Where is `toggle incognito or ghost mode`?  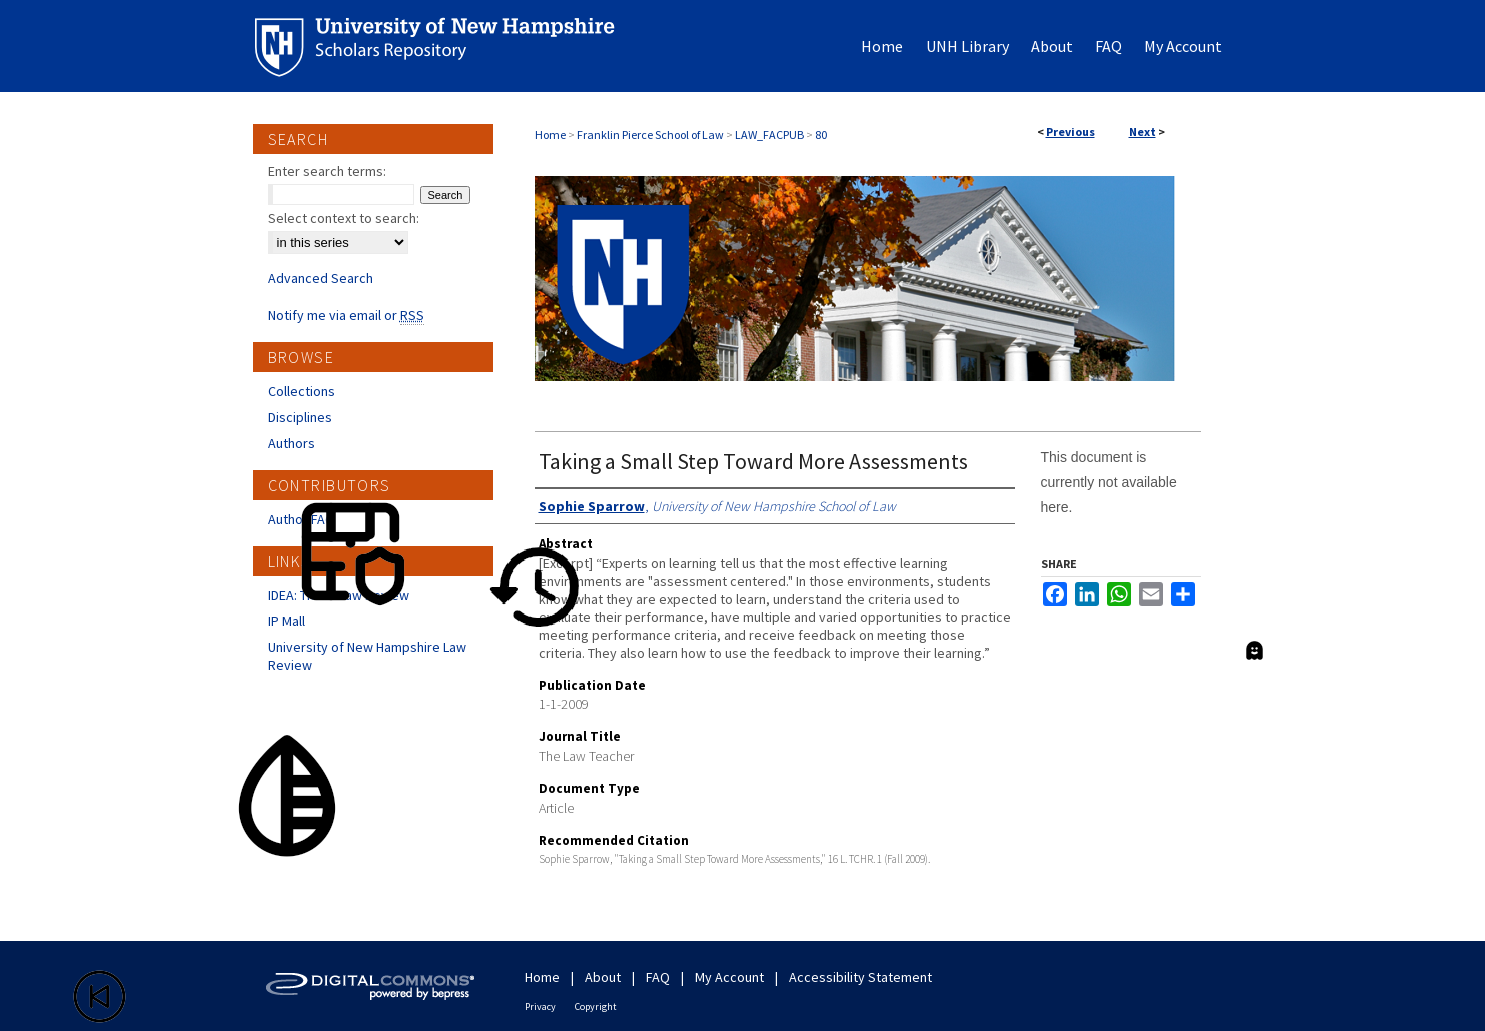
toggle incognito or ghost mode is located at coordinates (1254, 650).